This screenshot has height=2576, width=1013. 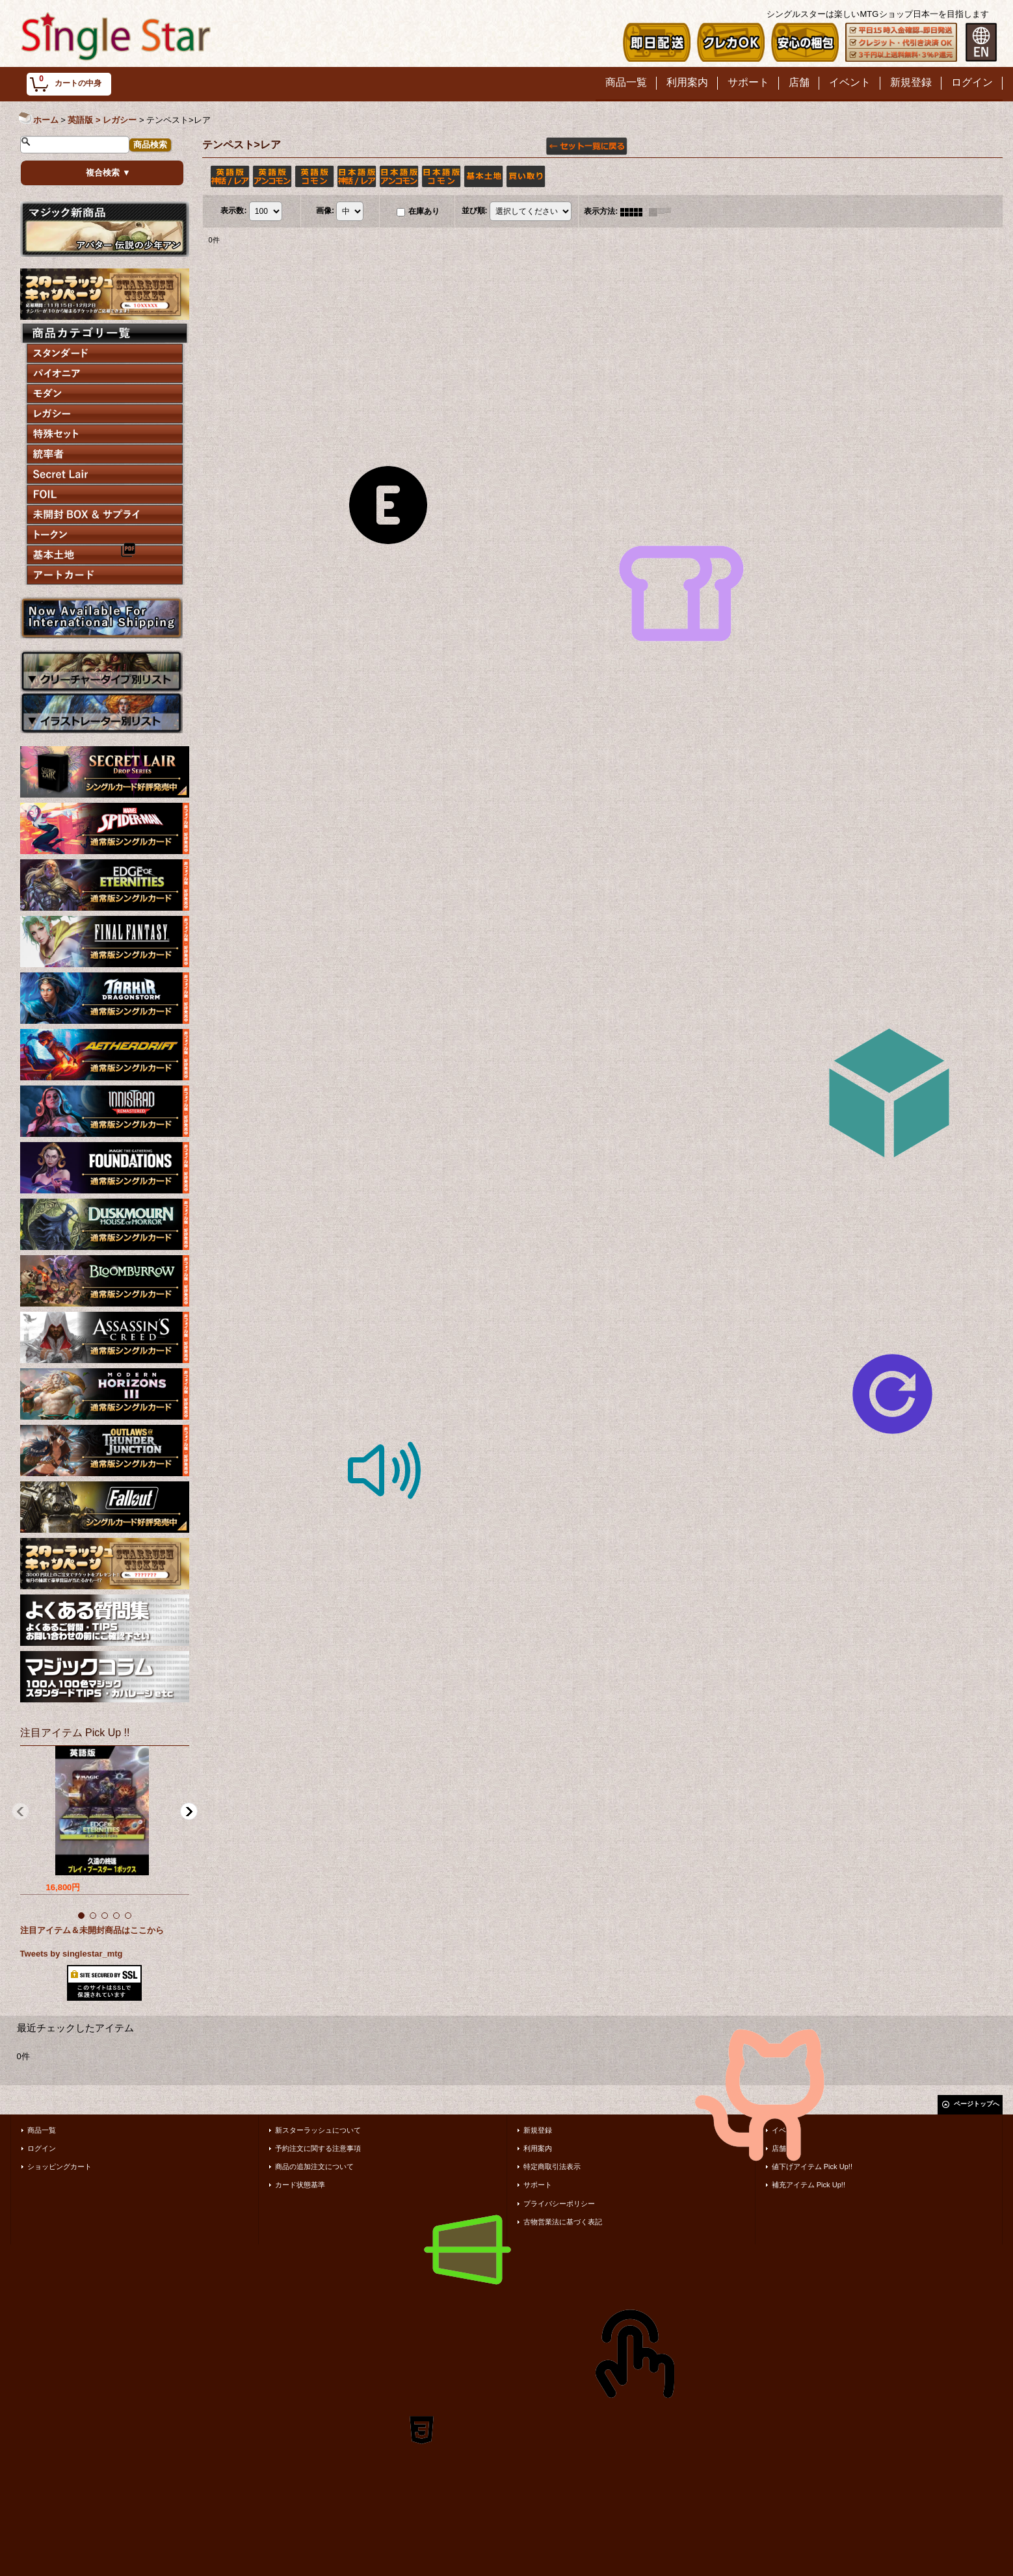 What do you see at coordinates (384, 1470) in the screenshot?
I see `adjust or increase audio volume` at bounding box center [384, 1470].